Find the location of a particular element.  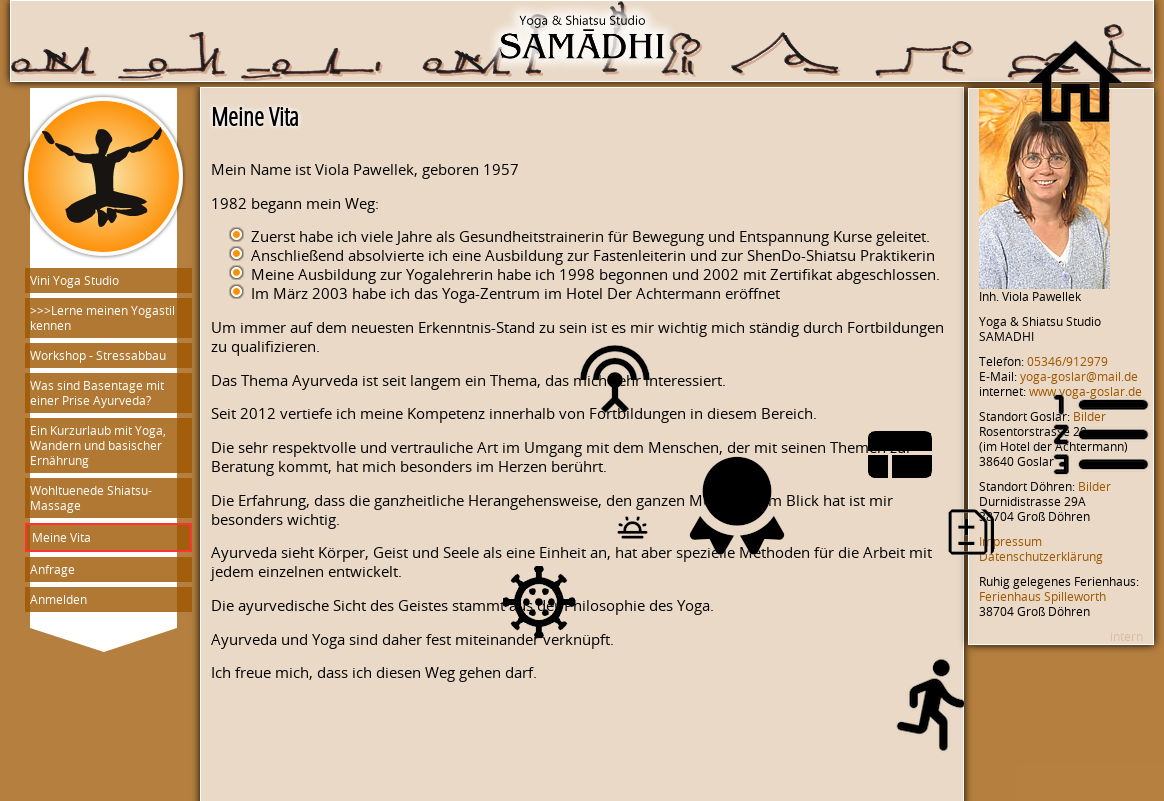

configure antenna or broadcast settings is located at coordinates (615, 380).